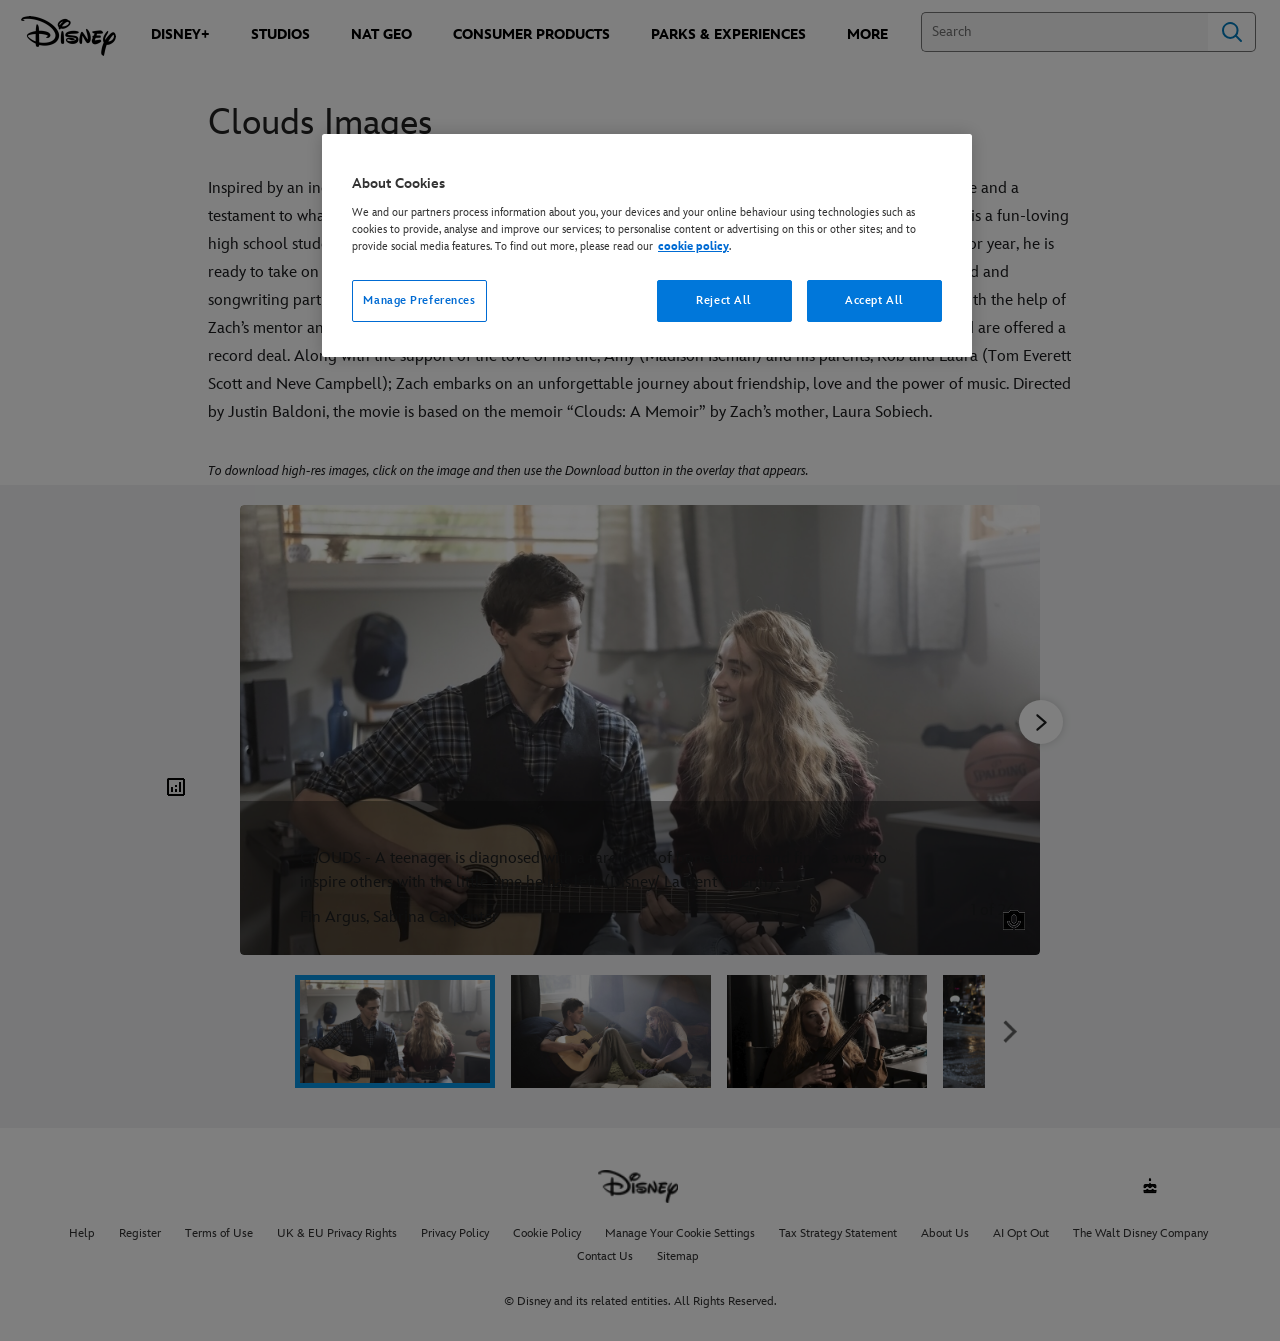 This screenshot has width=1280, height=1341. What do you see at coordinates (1150, 1186) in the screenshot?
I see `view birthday or celebration events` at bounding box center [1150, 1186].